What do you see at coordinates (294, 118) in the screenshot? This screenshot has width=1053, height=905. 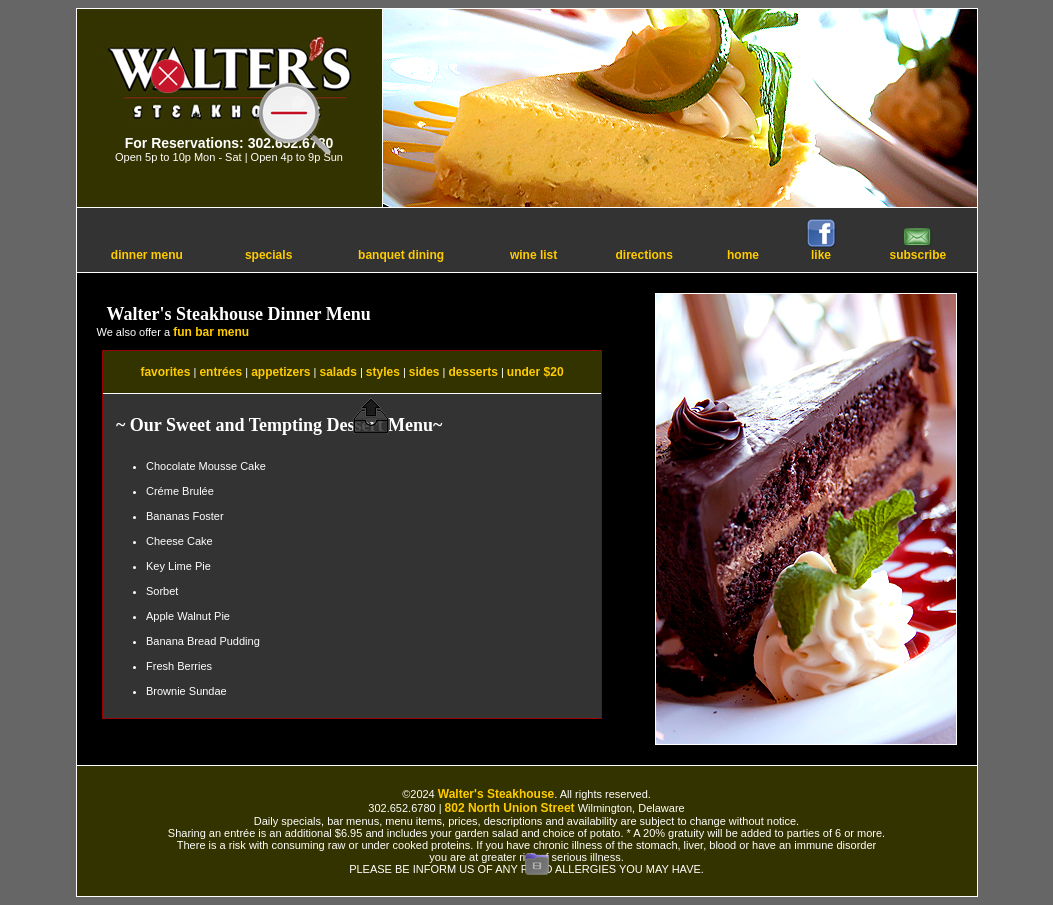 I see `zoom out to see more content` at bounding box center [294, 118].